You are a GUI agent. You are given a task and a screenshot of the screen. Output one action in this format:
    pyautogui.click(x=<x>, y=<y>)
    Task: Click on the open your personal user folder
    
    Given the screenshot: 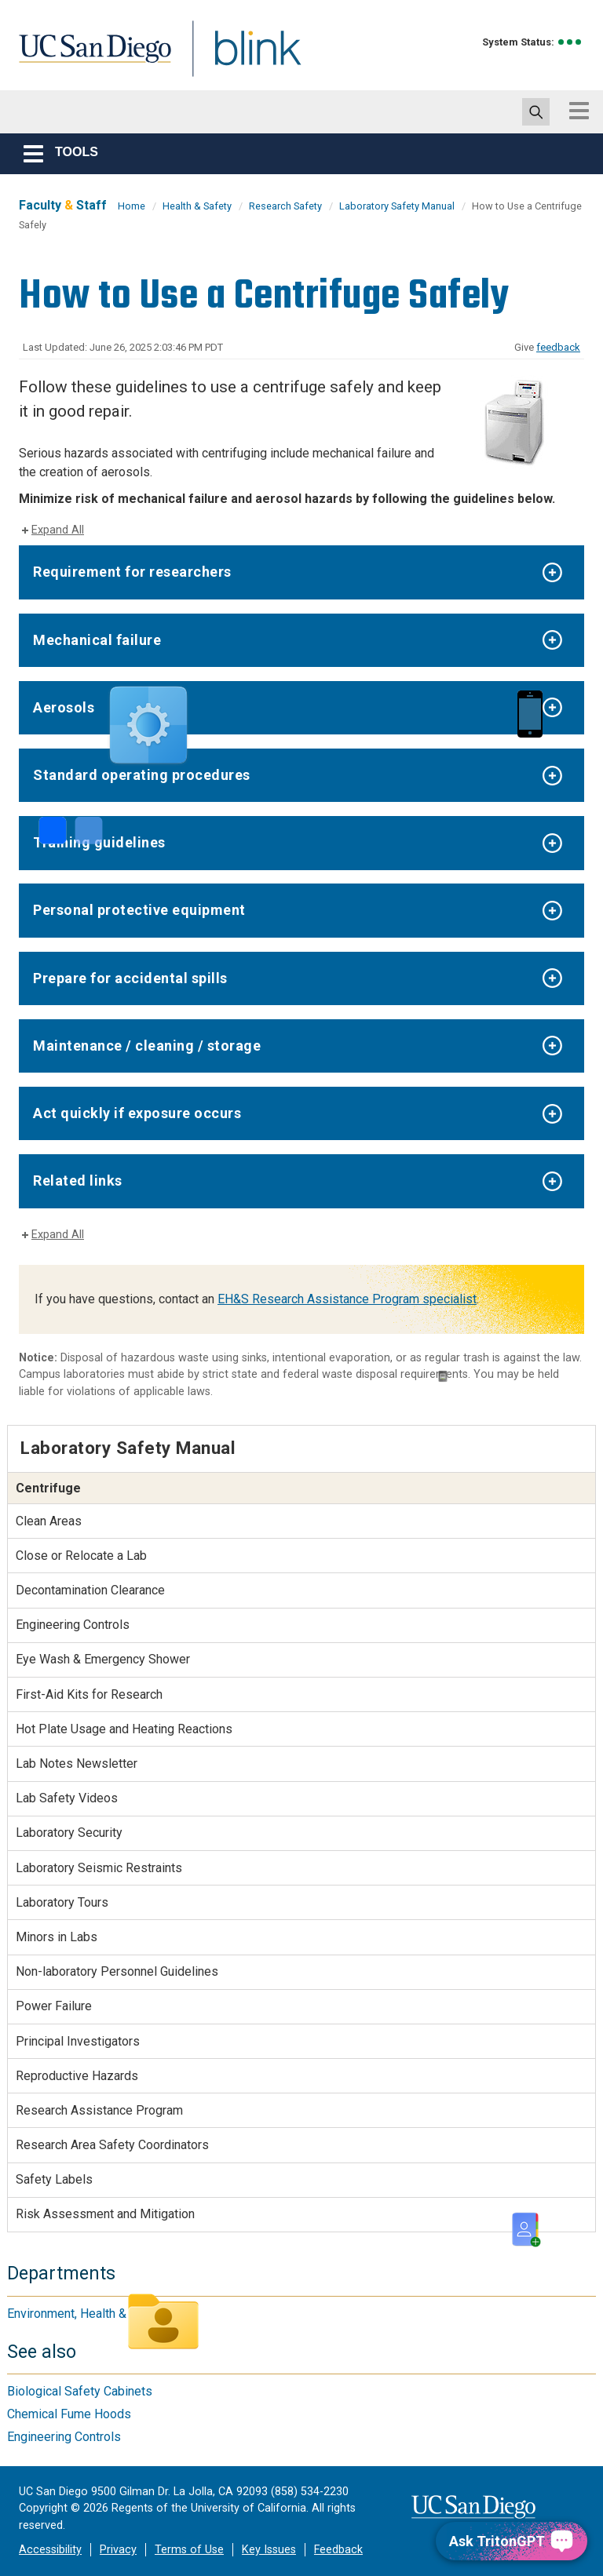 What is the action you would take?
    pyautogui.click(x=163, y=2323)
    